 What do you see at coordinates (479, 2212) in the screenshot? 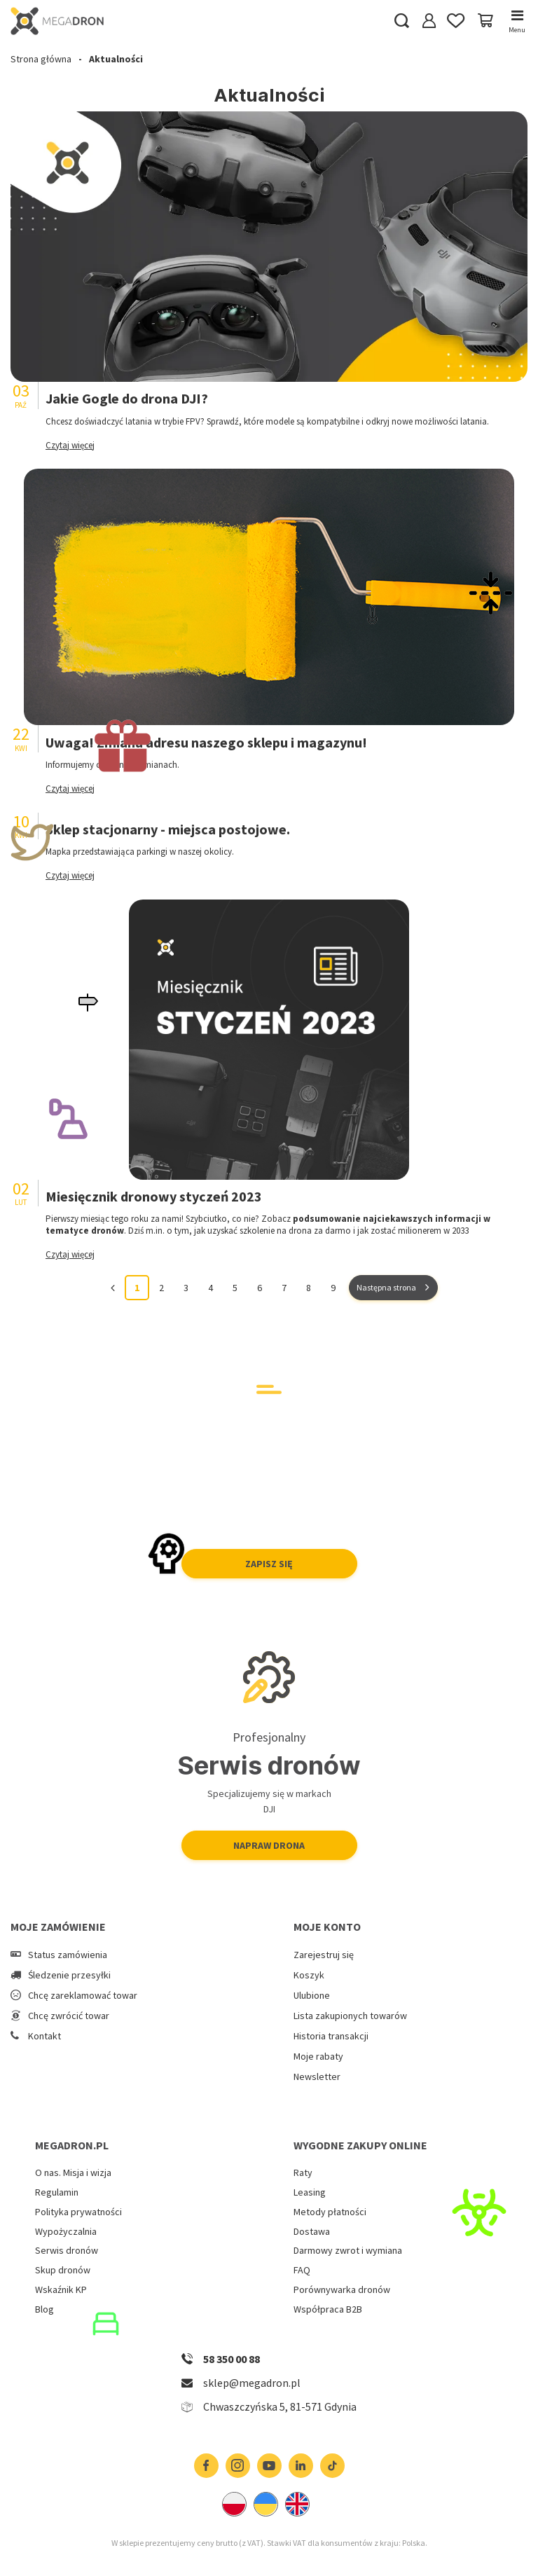
I see `indicates hazardous or dangerous content` at bounding box center [479, 2212].